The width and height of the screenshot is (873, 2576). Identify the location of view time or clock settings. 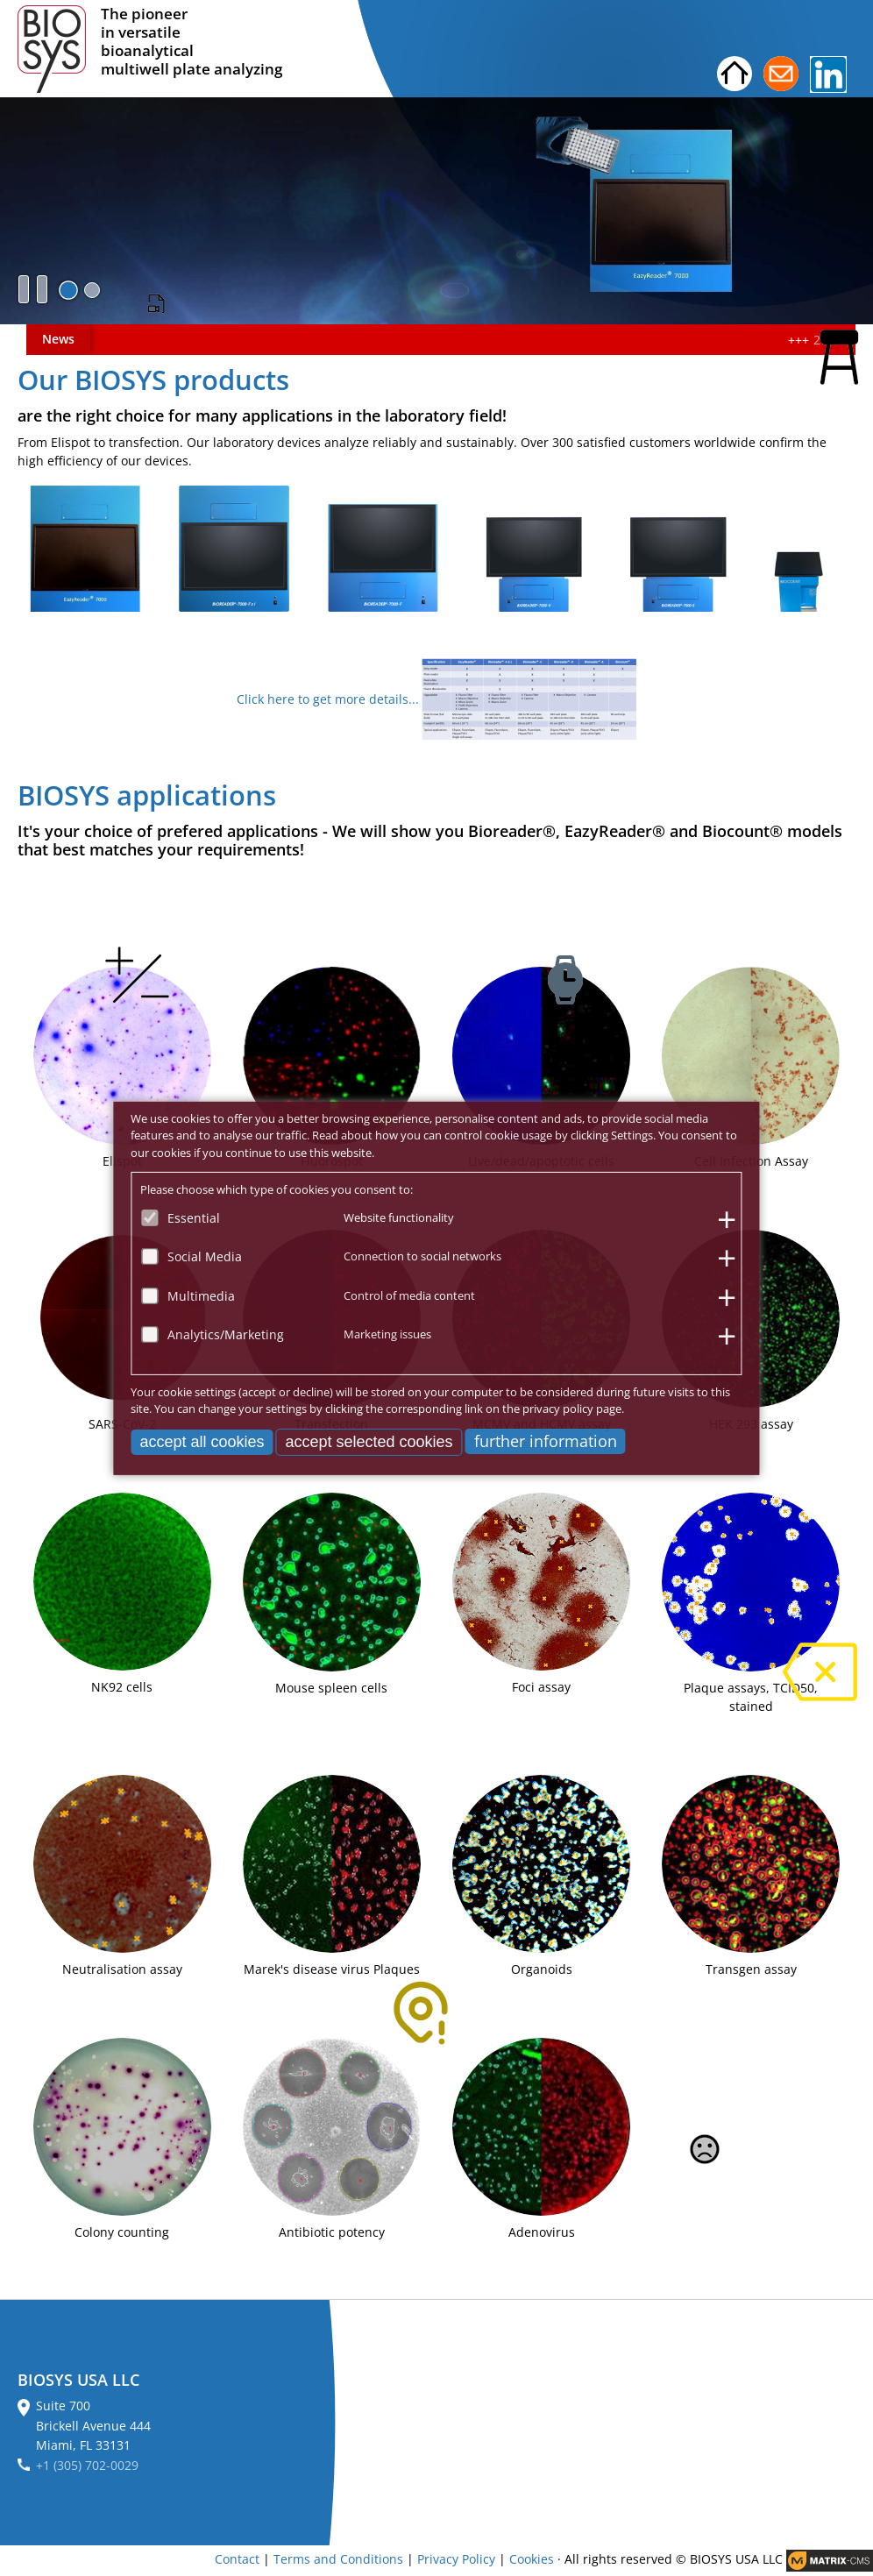
(565, 980).